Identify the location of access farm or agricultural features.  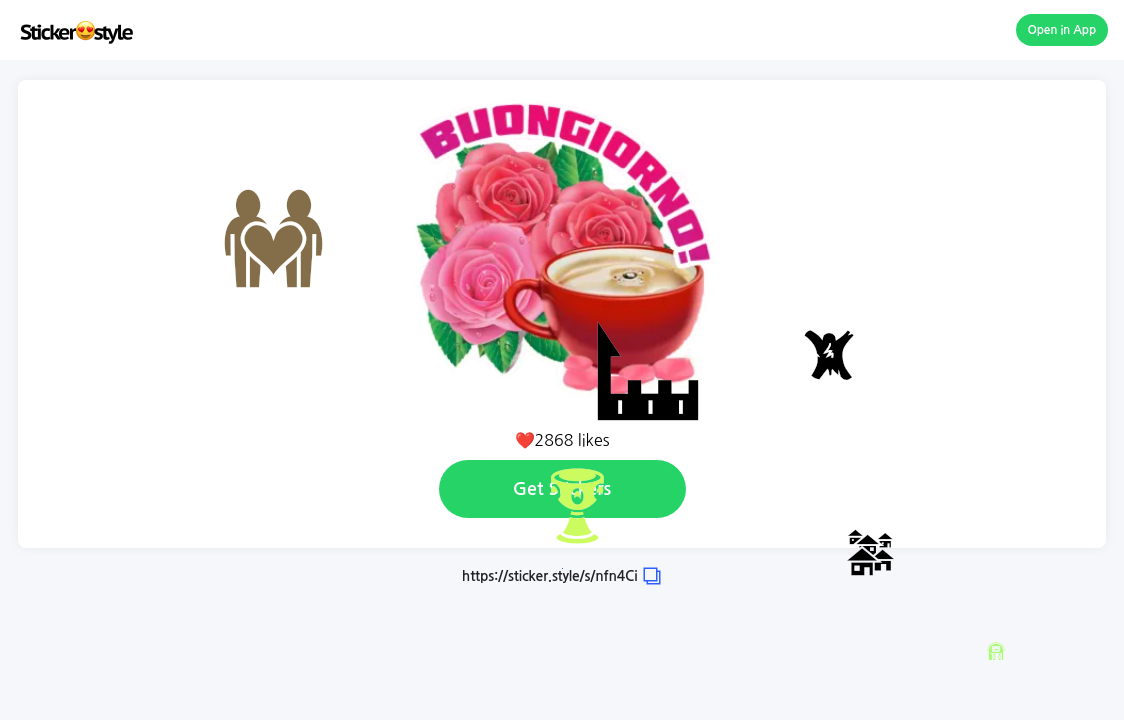
(996, 651).